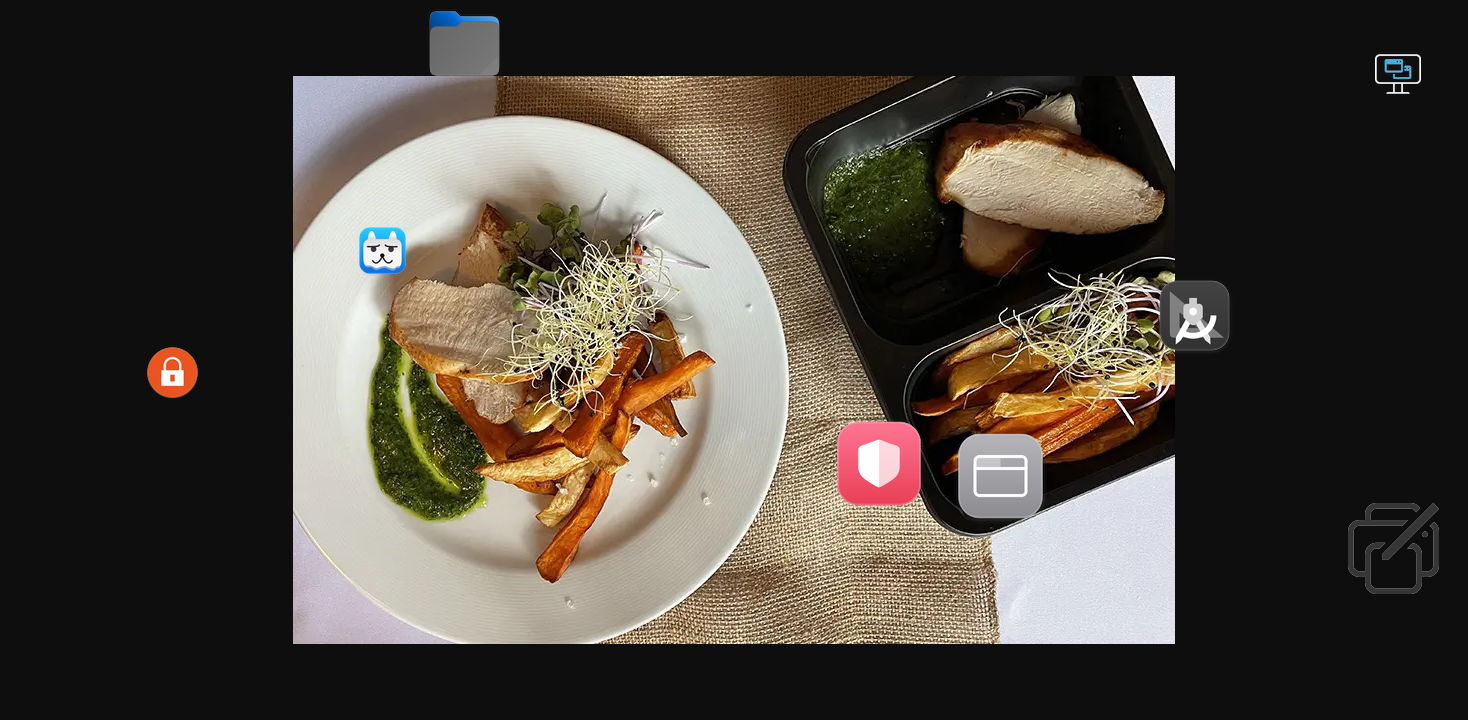  What do you see at coordinates (464, 43) in the screenshot?
I see `open folder to view contents` at bounding box center [464, 43].